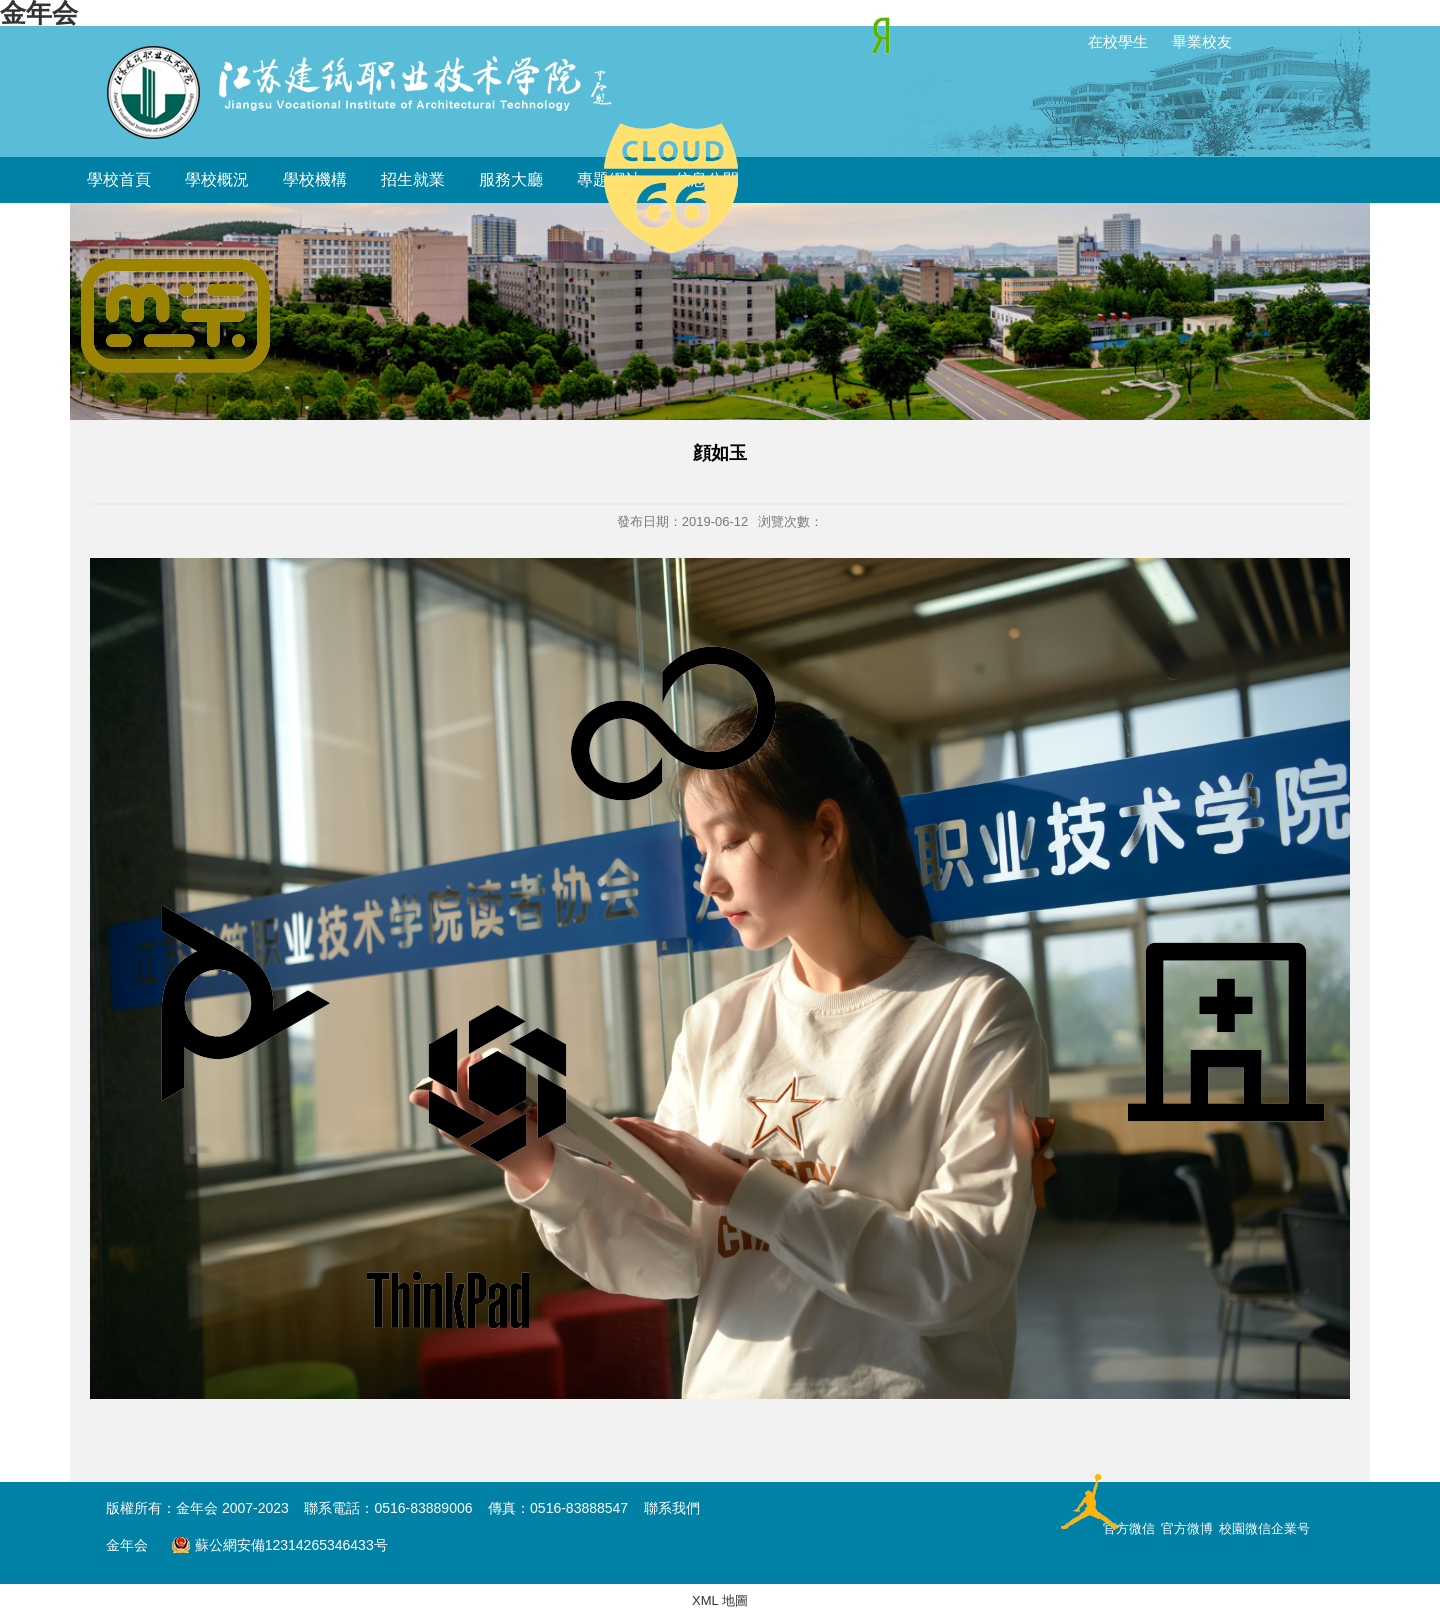 The width and height of the screenshot is (1440, 1617). I want to click on find nearby hospitals, so click(1226, 1032).